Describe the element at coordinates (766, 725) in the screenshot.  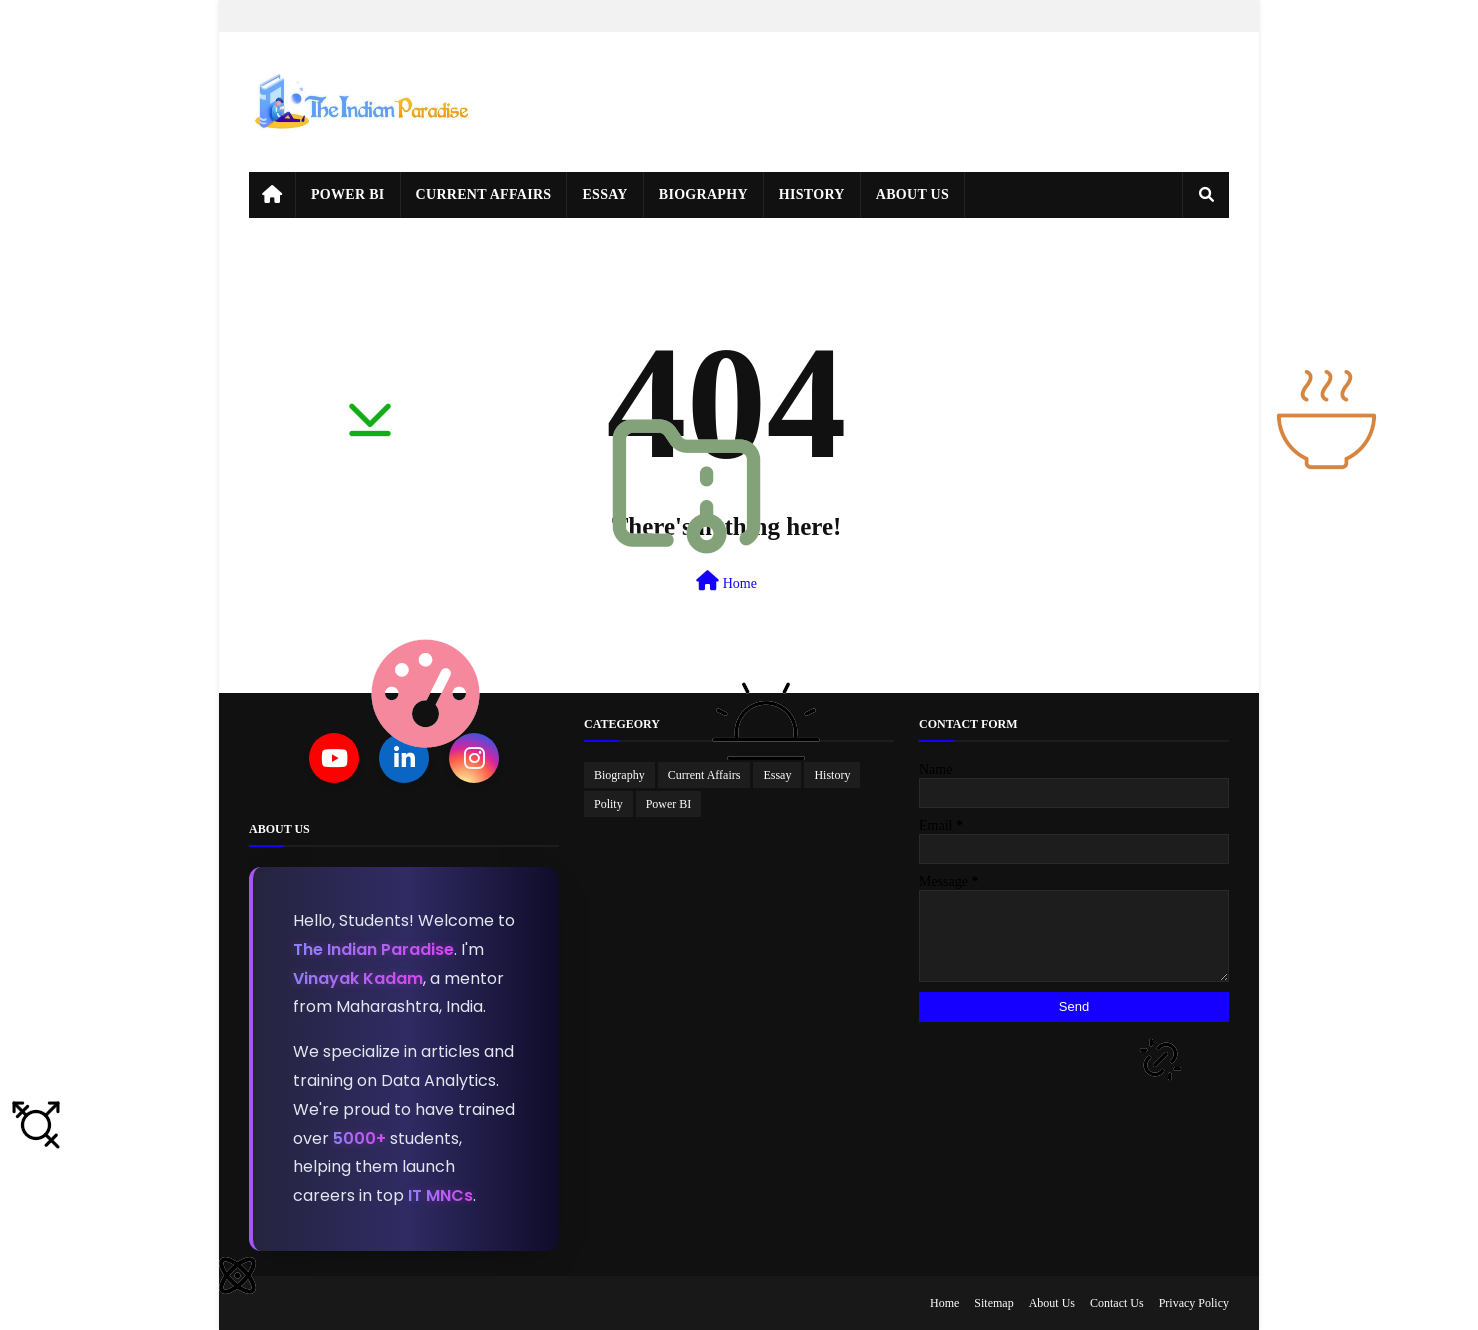
I see `toggle sunrise or sunset display mode` at that location.